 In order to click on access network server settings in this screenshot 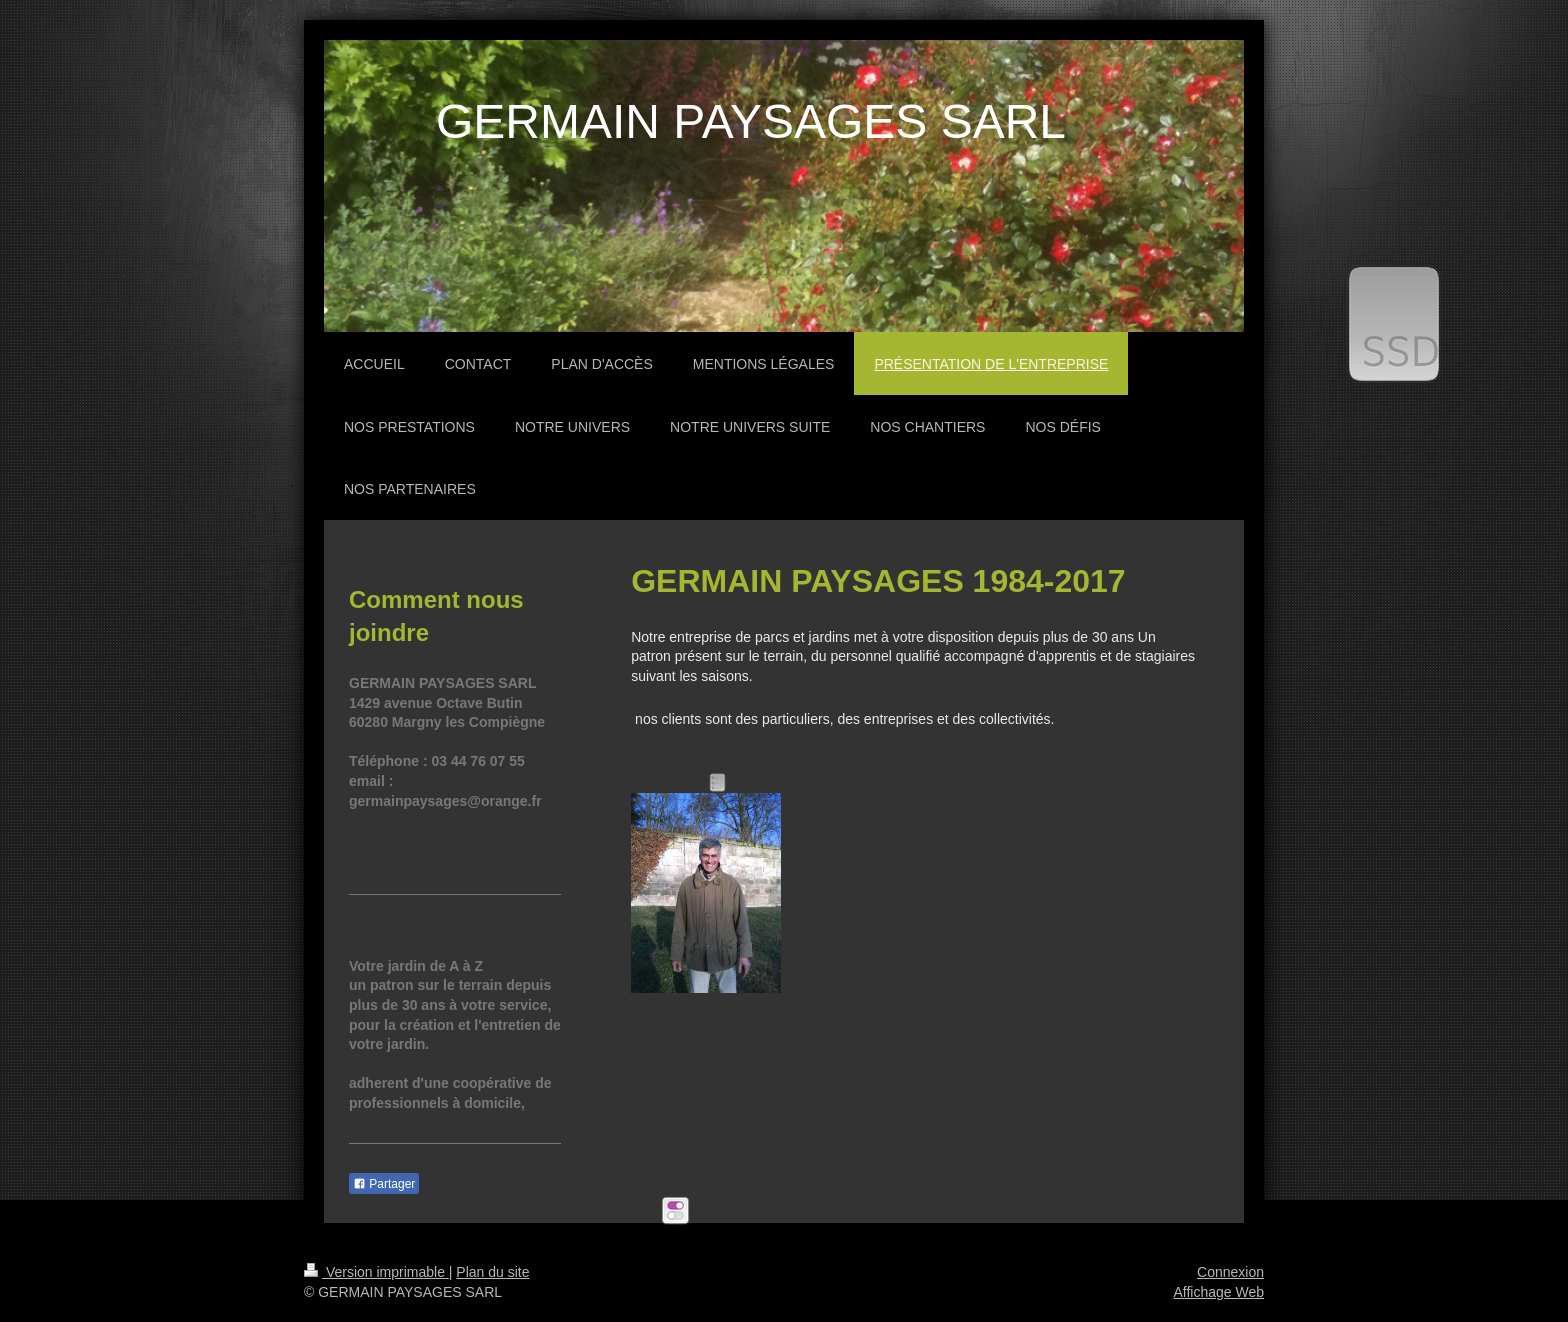, I will do `click(717, 782)`.